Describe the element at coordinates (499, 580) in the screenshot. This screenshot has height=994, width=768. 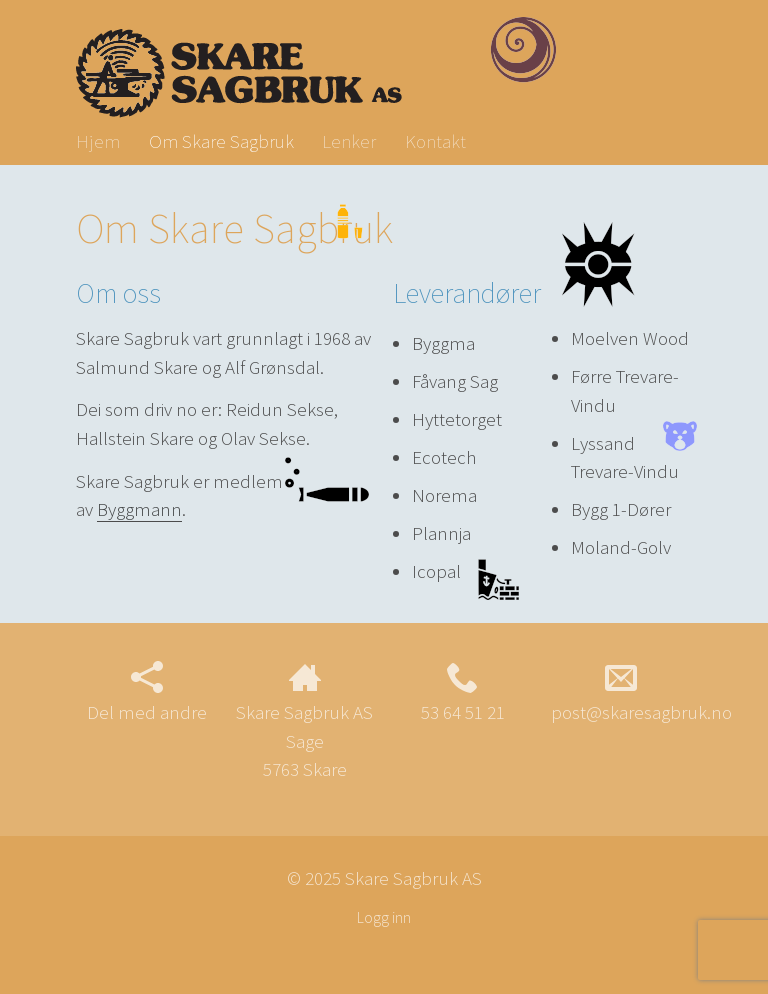
I see `access harbor or port facilities` at that location.